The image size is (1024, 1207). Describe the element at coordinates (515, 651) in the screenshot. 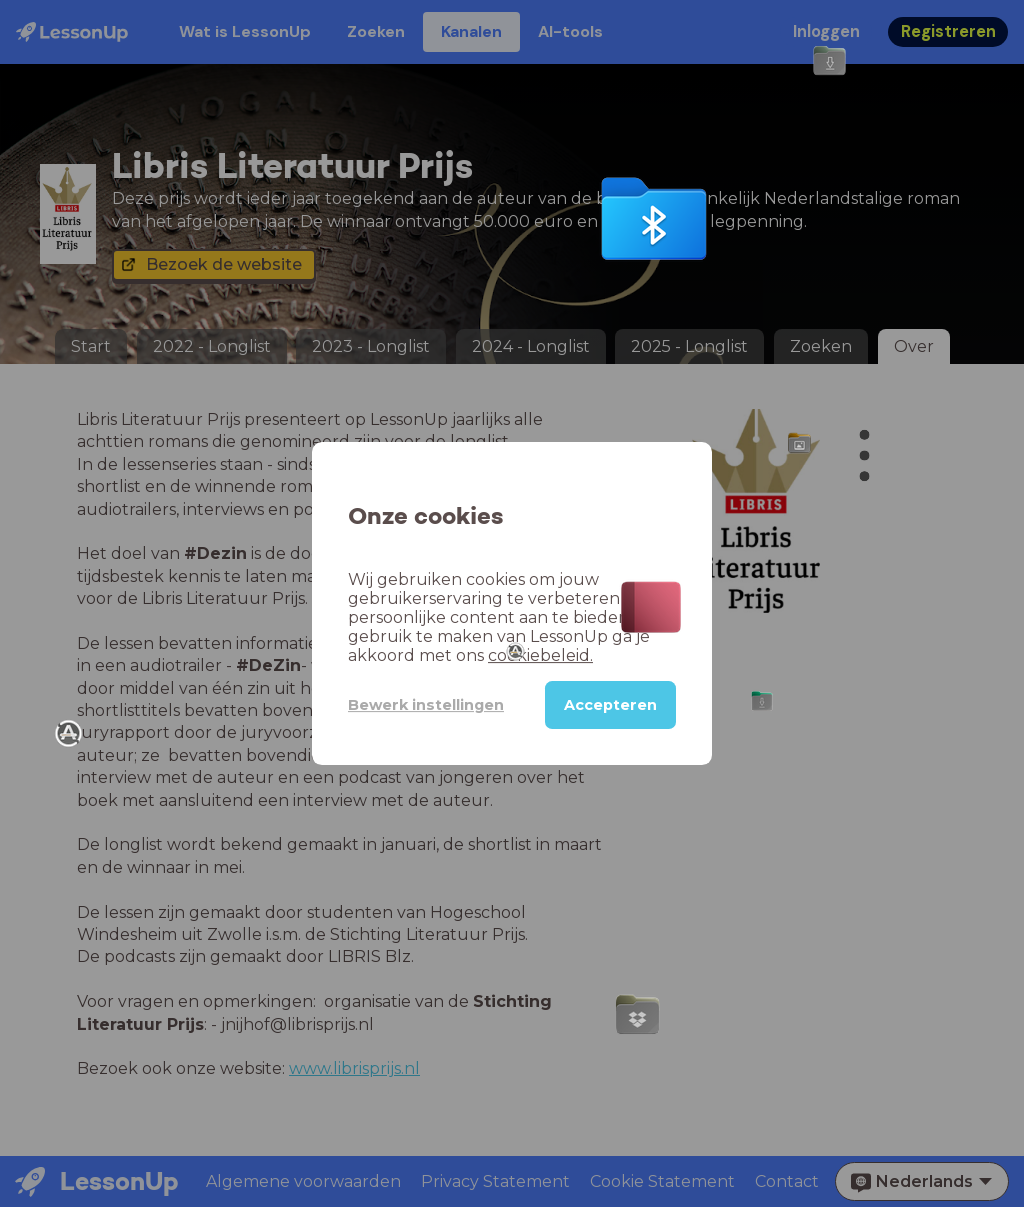

I see `open the software updater application` at that location.